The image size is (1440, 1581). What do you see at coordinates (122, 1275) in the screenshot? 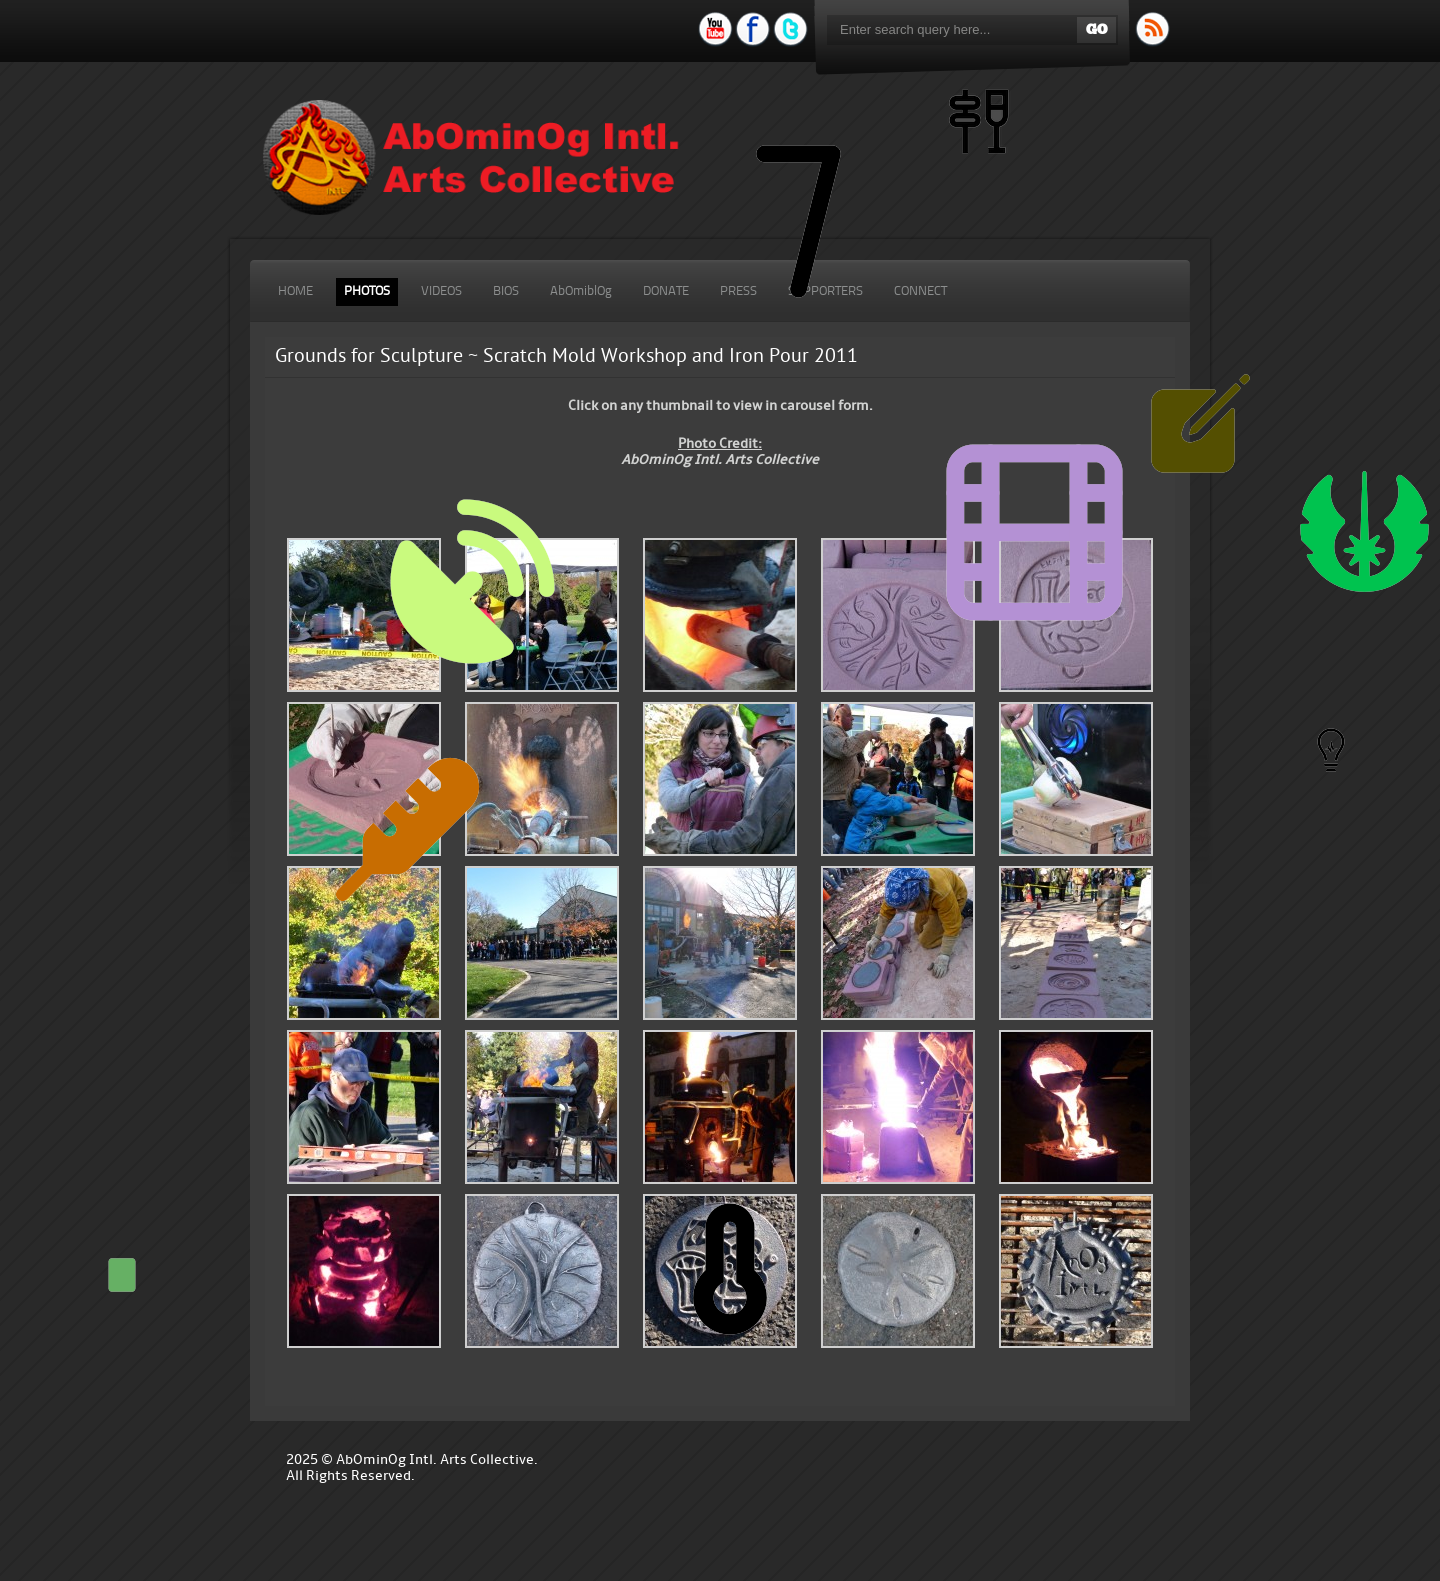
I see `switch to single column layout` at bounding box center [122, 1275].